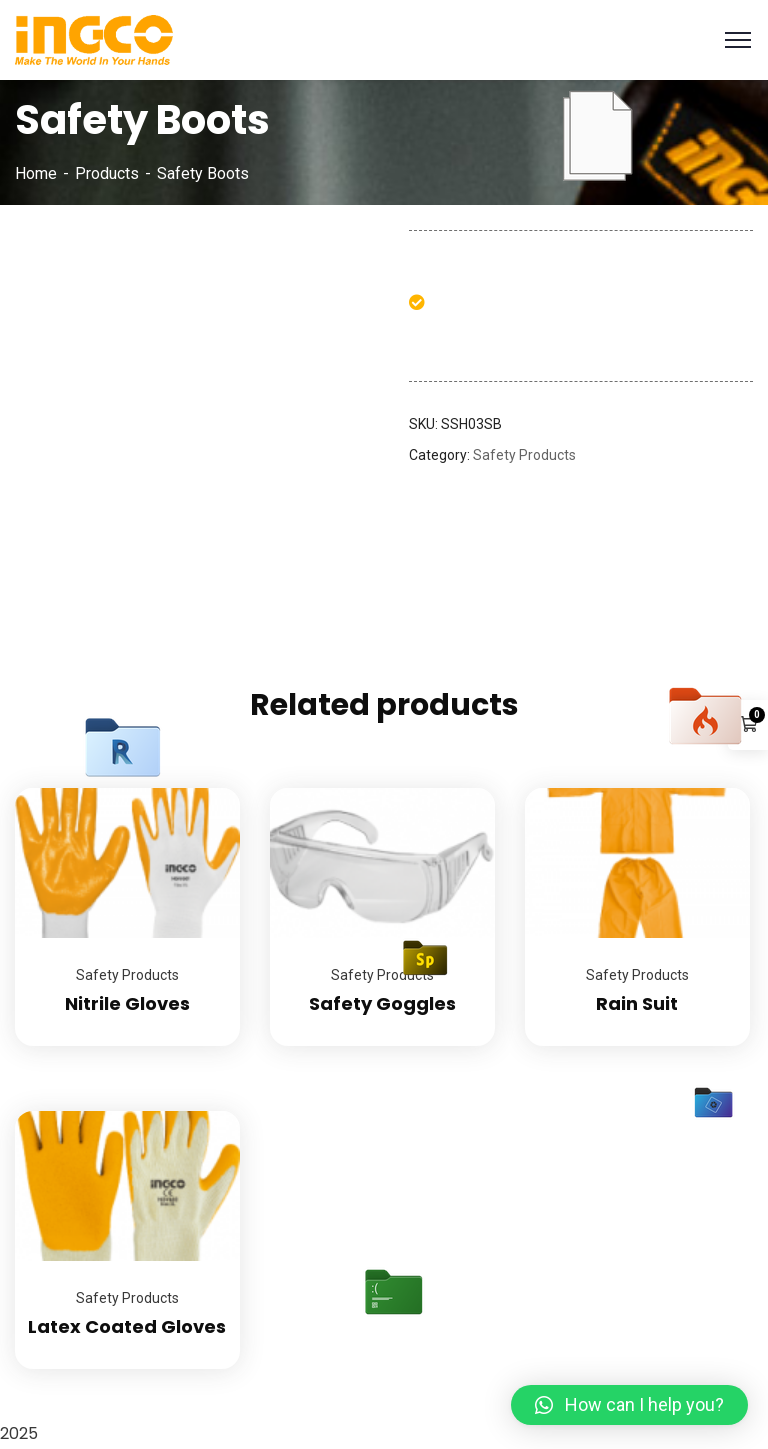  What do you see at coordinates (598, 136) in the screenshot?
I see `copy file to clipboard` at bounding box center [598, 136].